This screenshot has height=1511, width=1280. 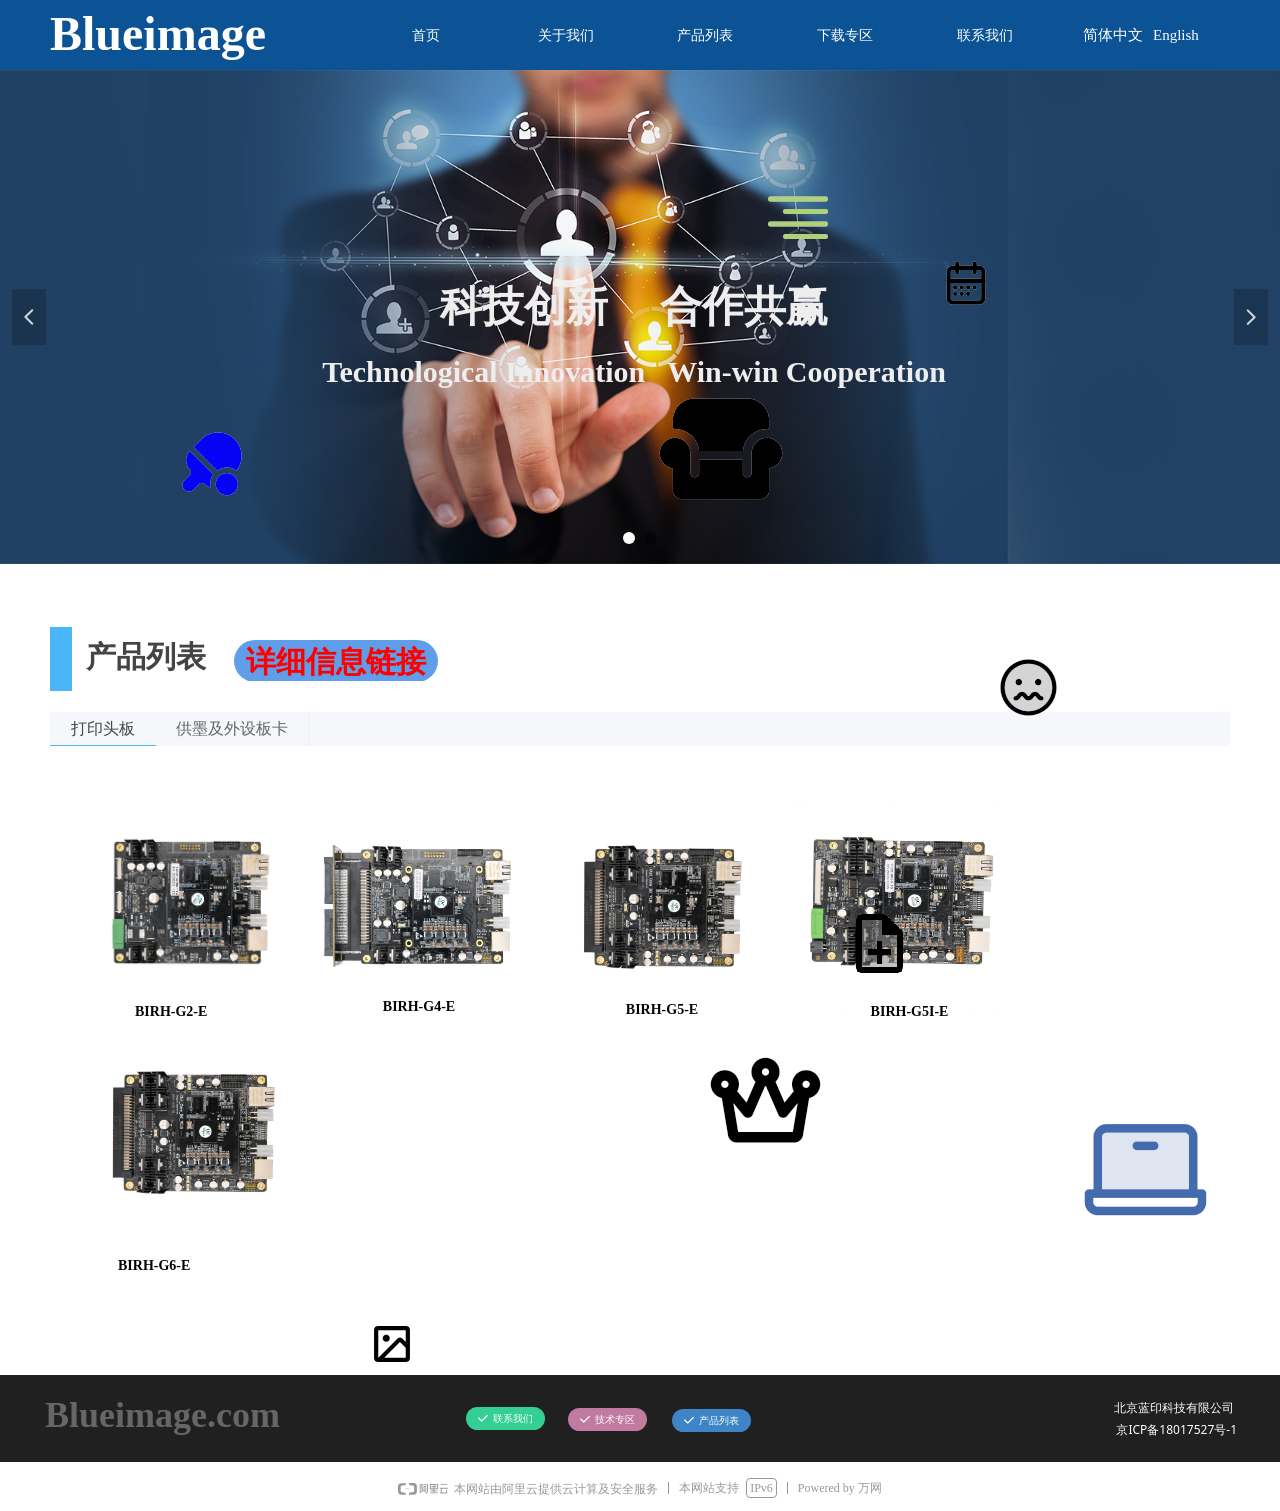 I want to click on view weekly calendar, so click(x=966, y=283).